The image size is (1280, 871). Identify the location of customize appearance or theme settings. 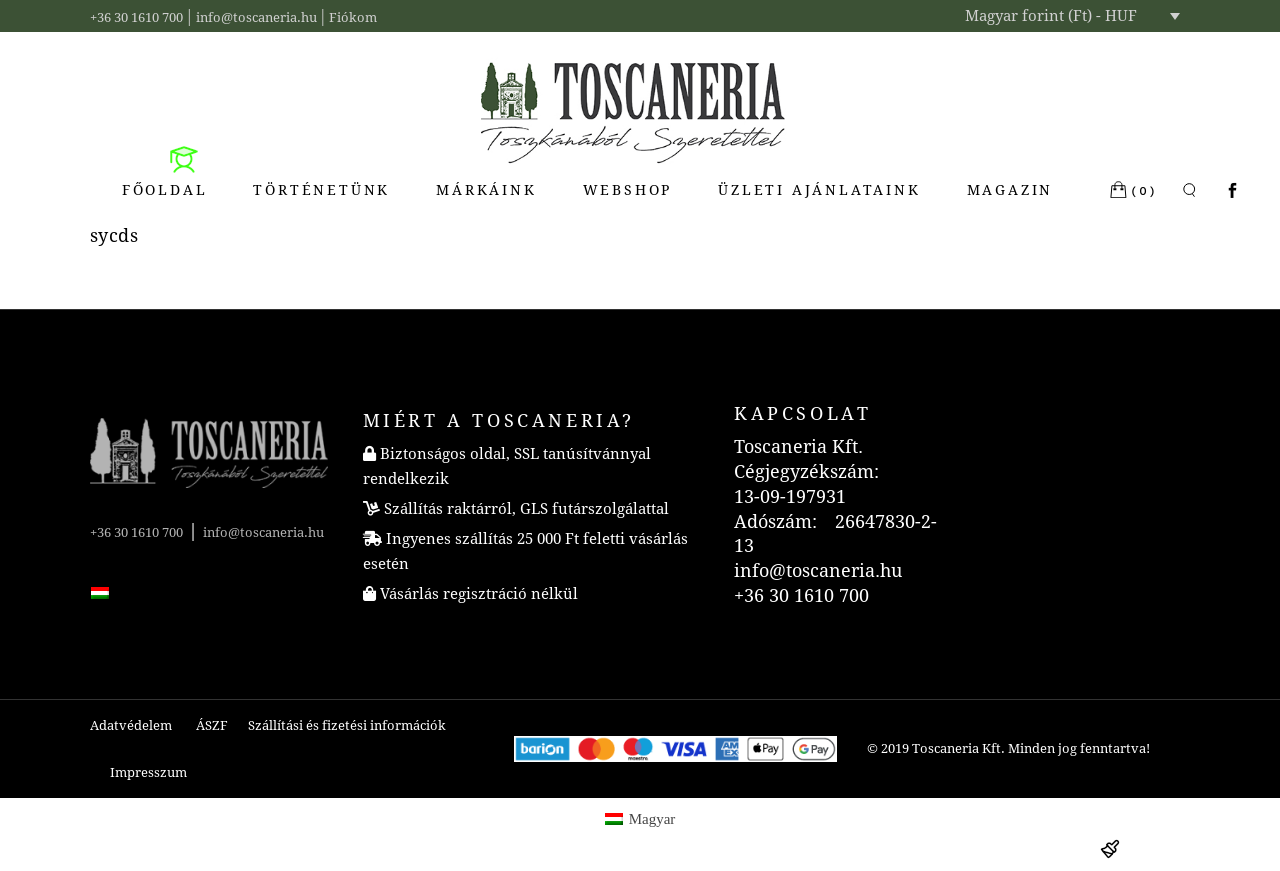
(1110, 849).